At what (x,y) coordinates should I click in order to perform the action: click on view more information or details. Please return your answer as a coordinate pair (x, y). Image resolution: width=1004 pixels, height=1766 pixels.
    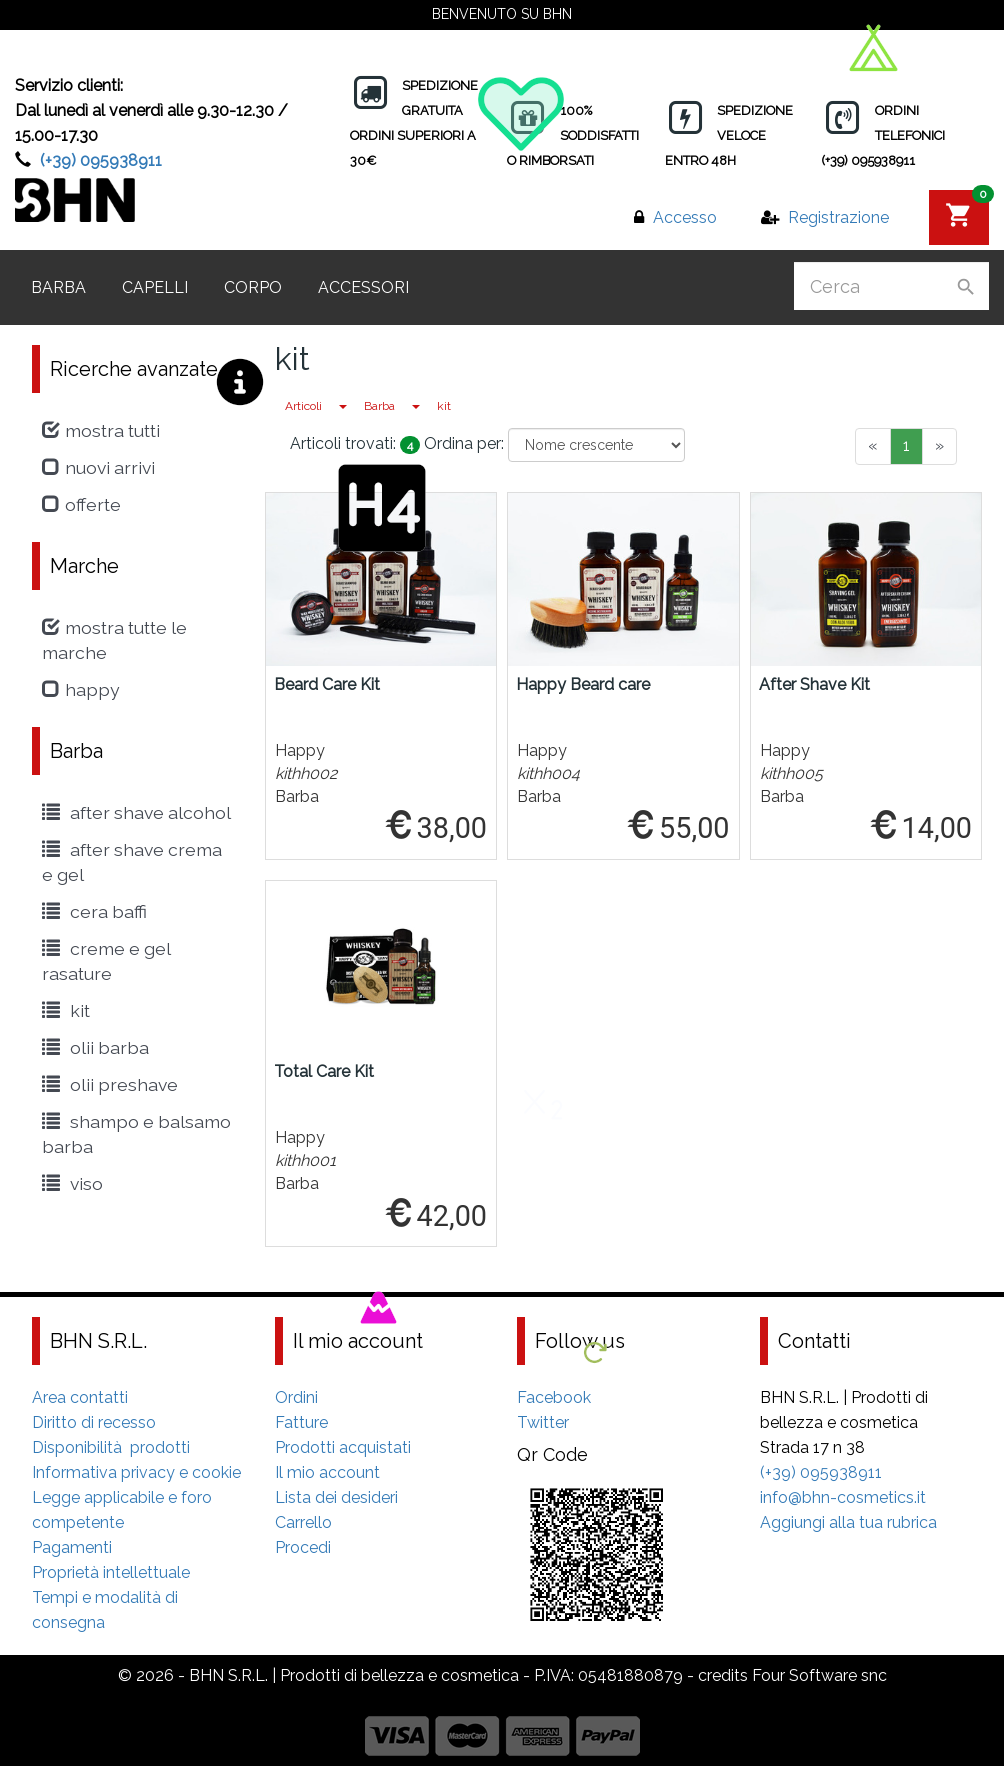
    Looking at the image, I should click on (240, 382).